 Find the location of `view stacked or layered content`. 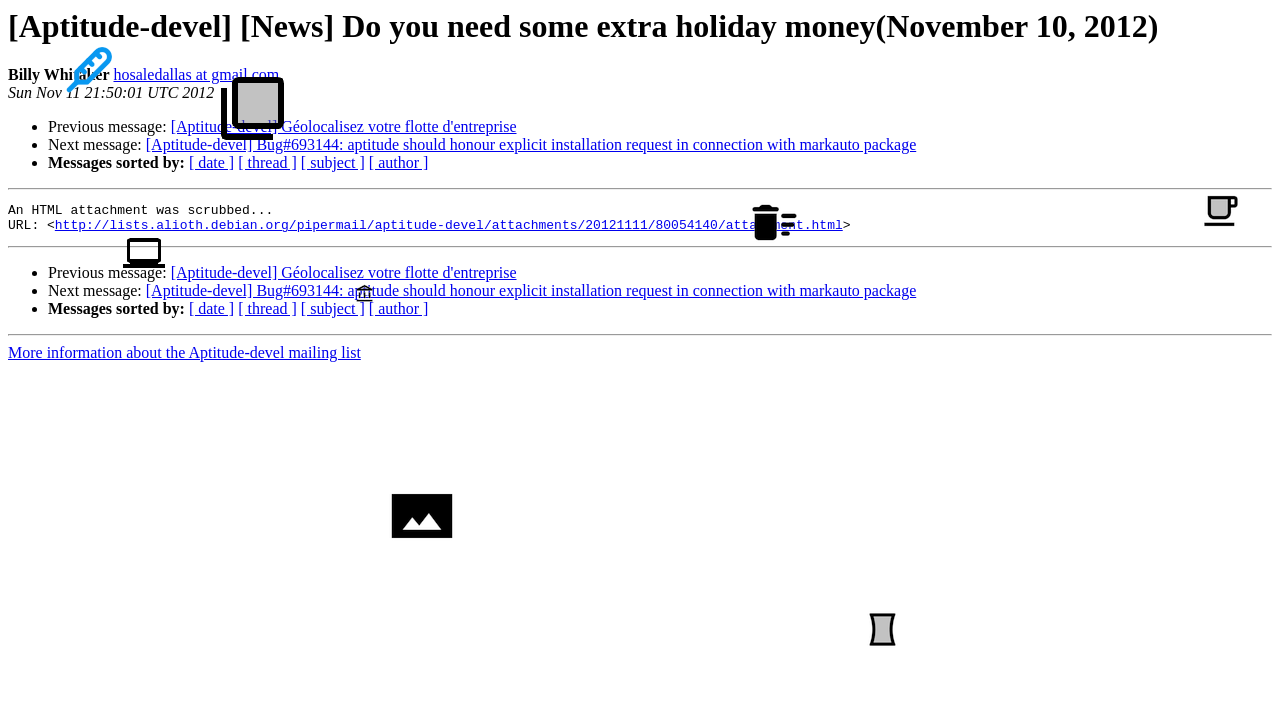

view stacked or layered content is located at coordinates (252, 108).